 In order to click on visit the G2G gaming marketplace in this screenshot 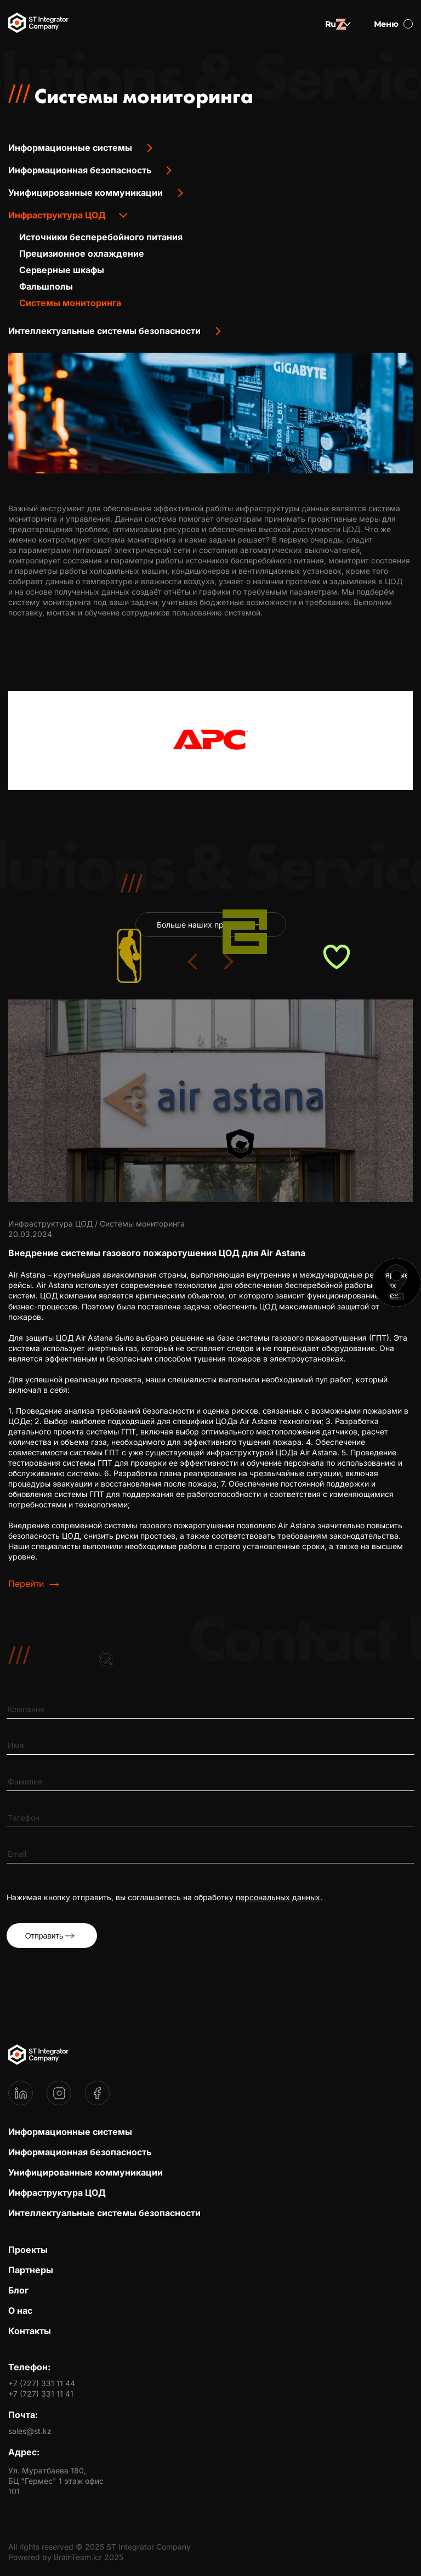, I will do `click(244, 931)`.